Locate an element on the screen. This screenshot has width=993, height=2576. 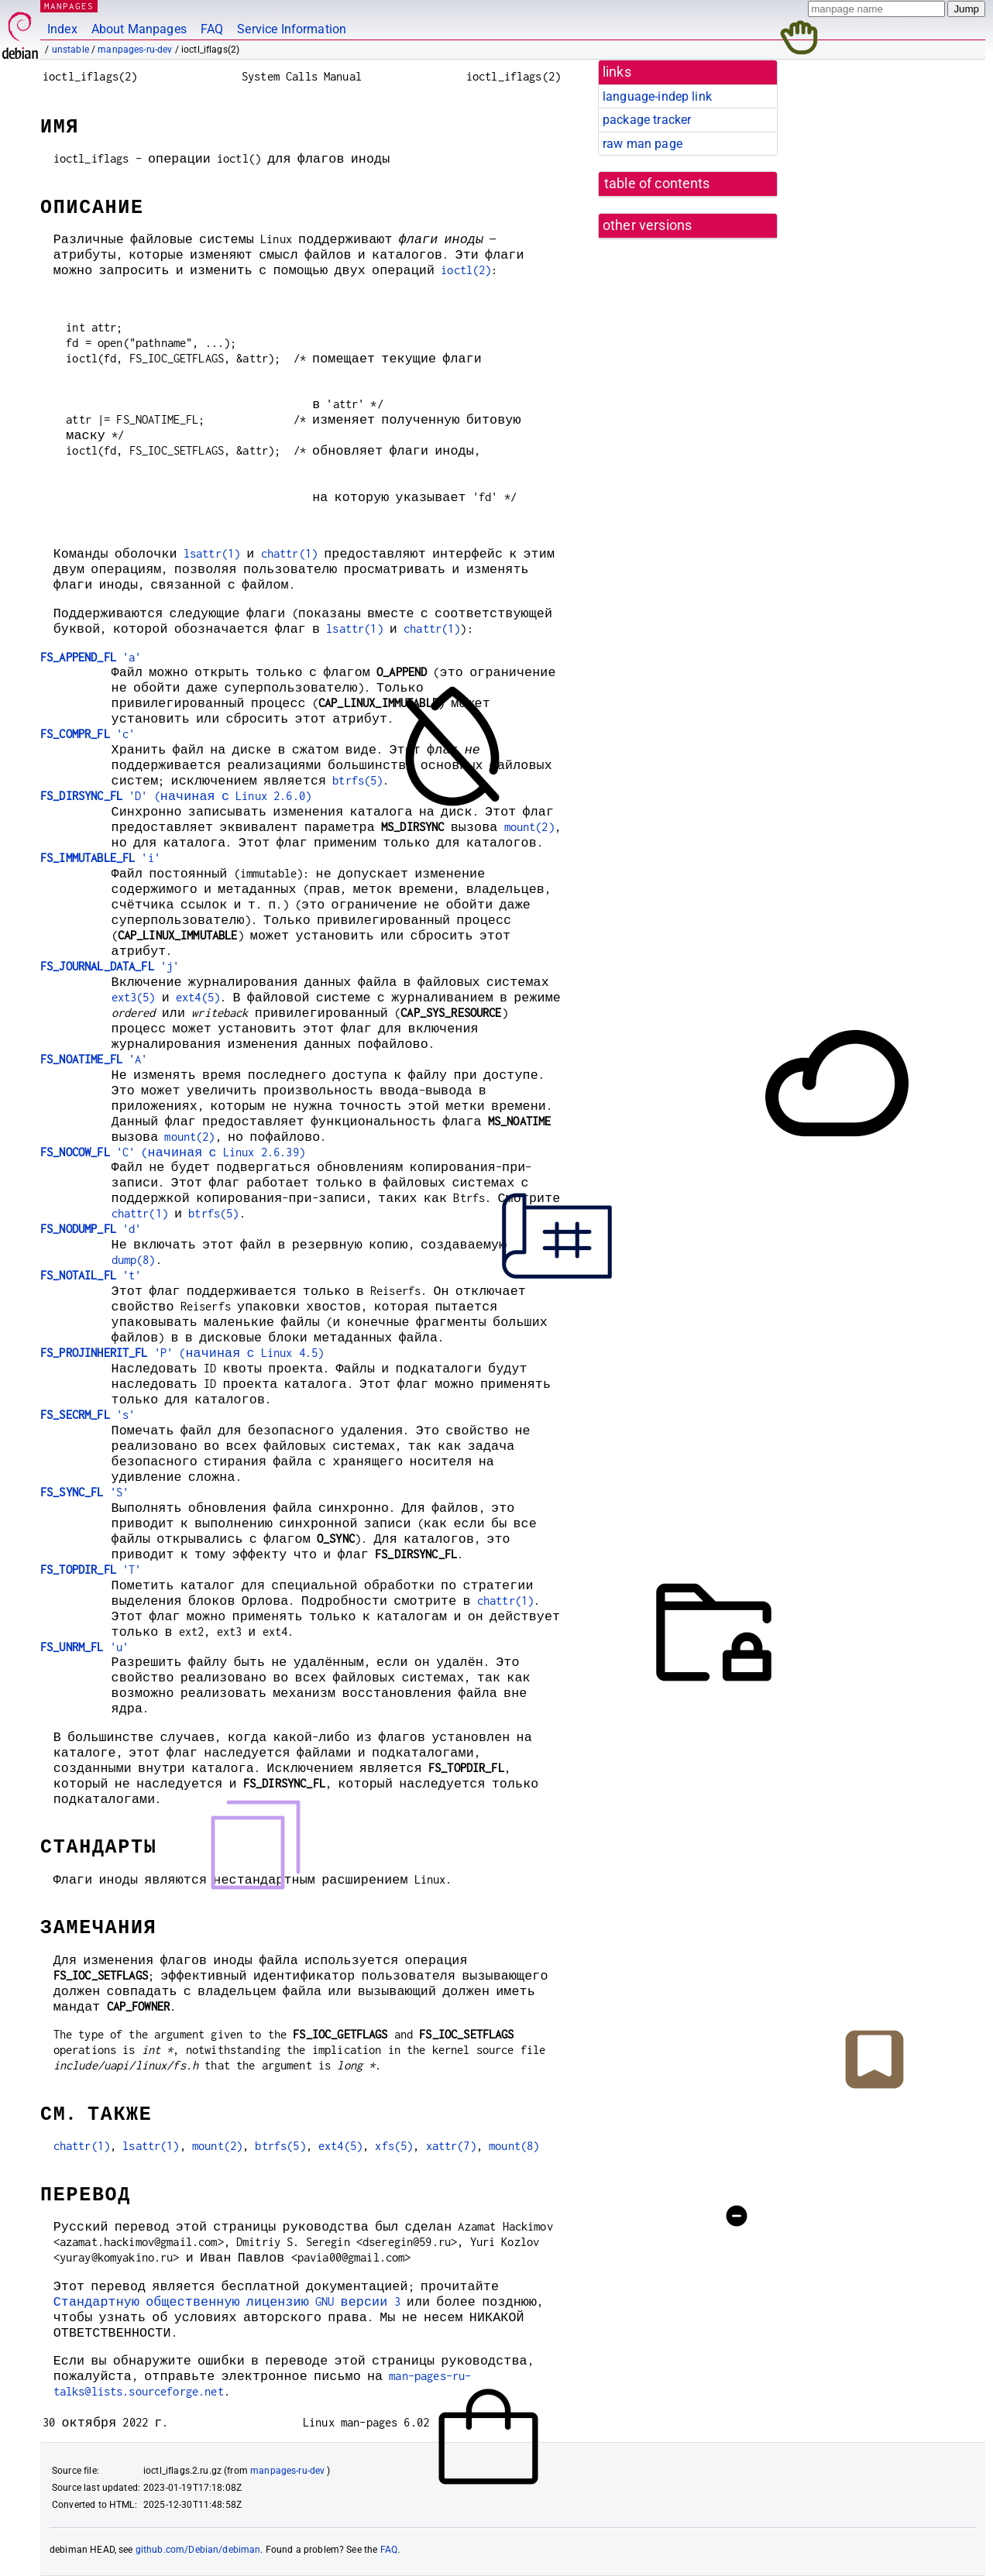
copy to clipboard is located at coordinates (256, 1845).